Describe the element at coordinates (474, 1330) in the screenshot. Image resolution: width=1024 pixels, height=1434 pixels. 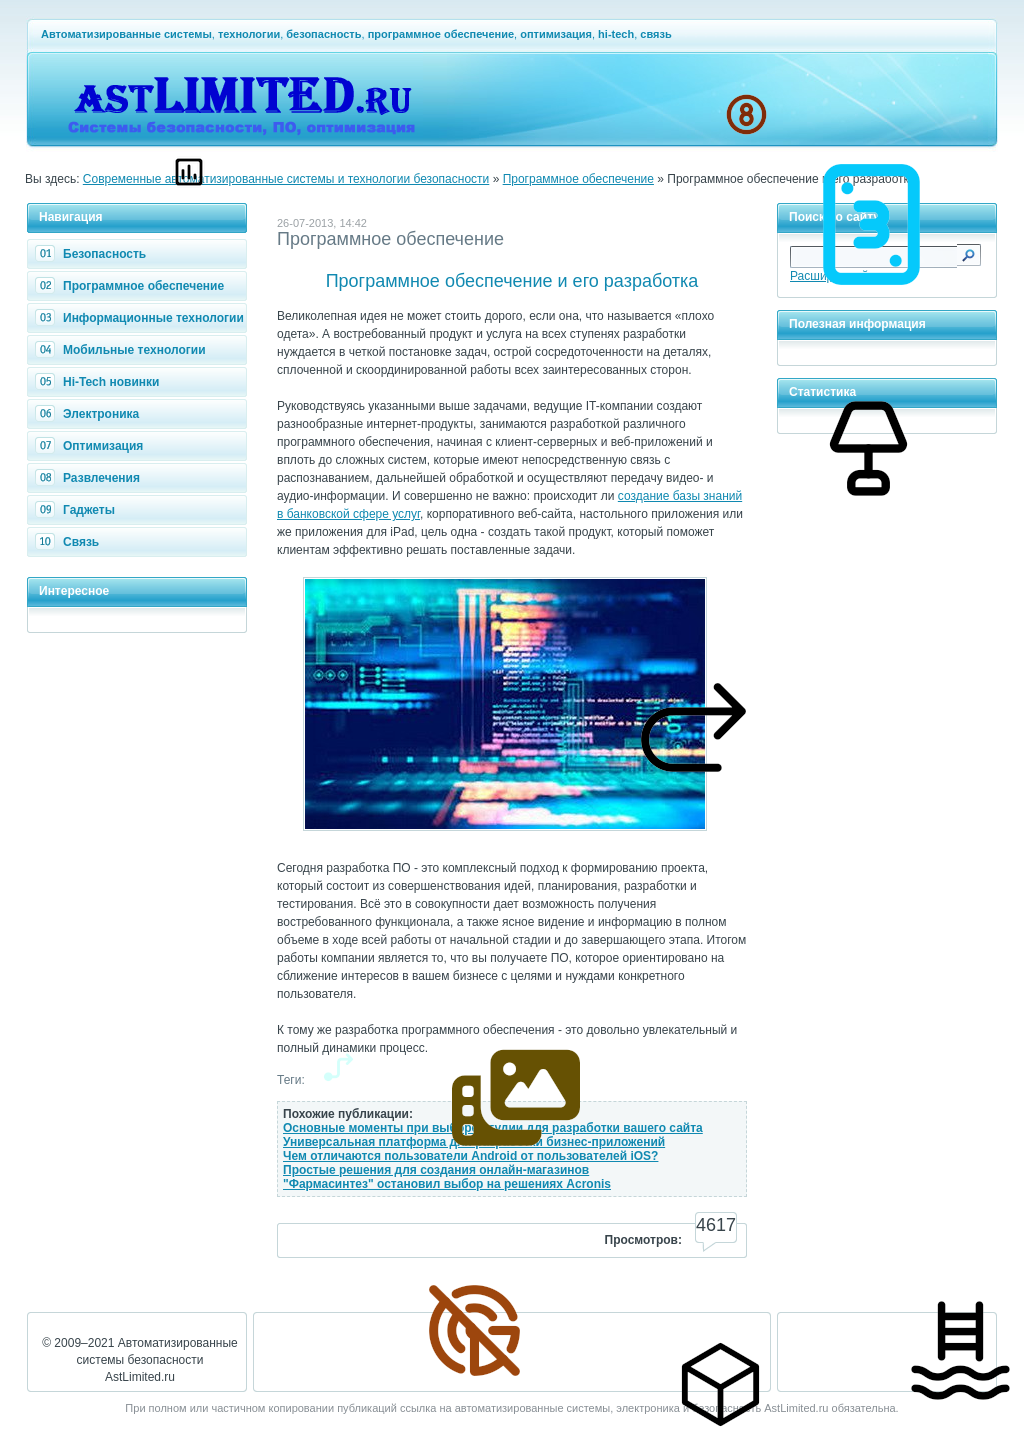
I see `radar or scanning feature disabled` at that location.